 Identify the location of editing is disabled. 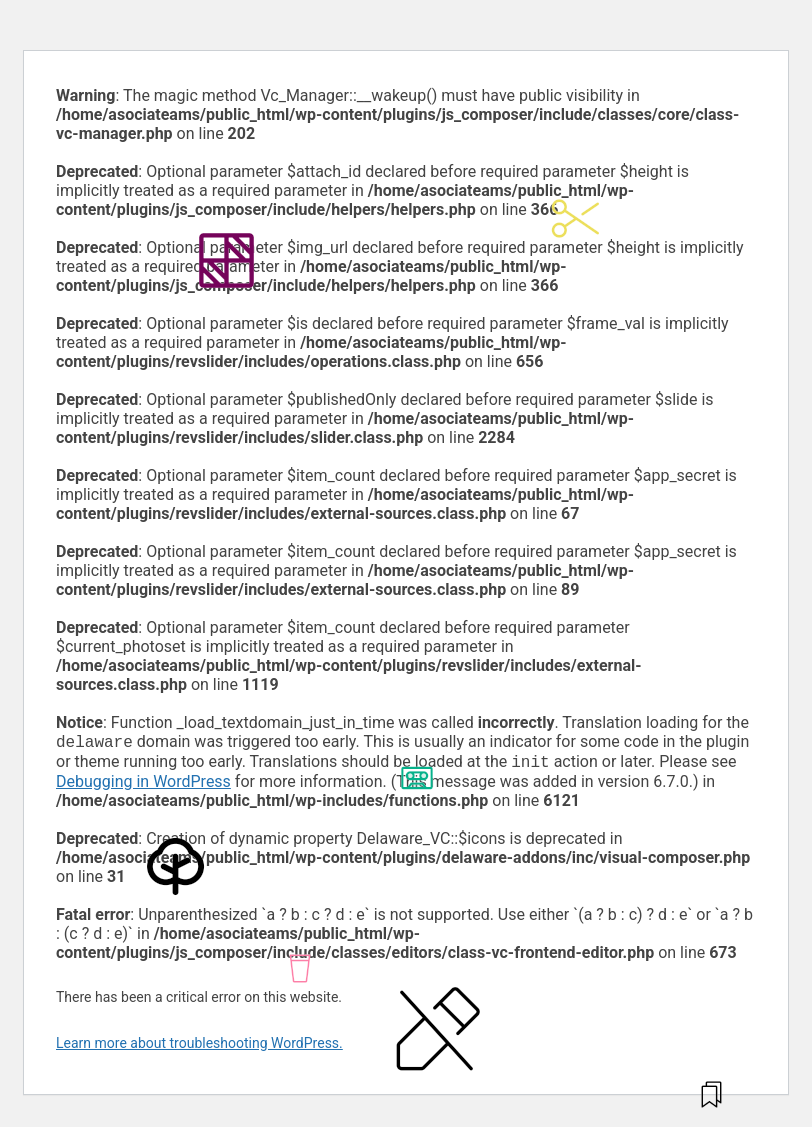
(436, 1030).